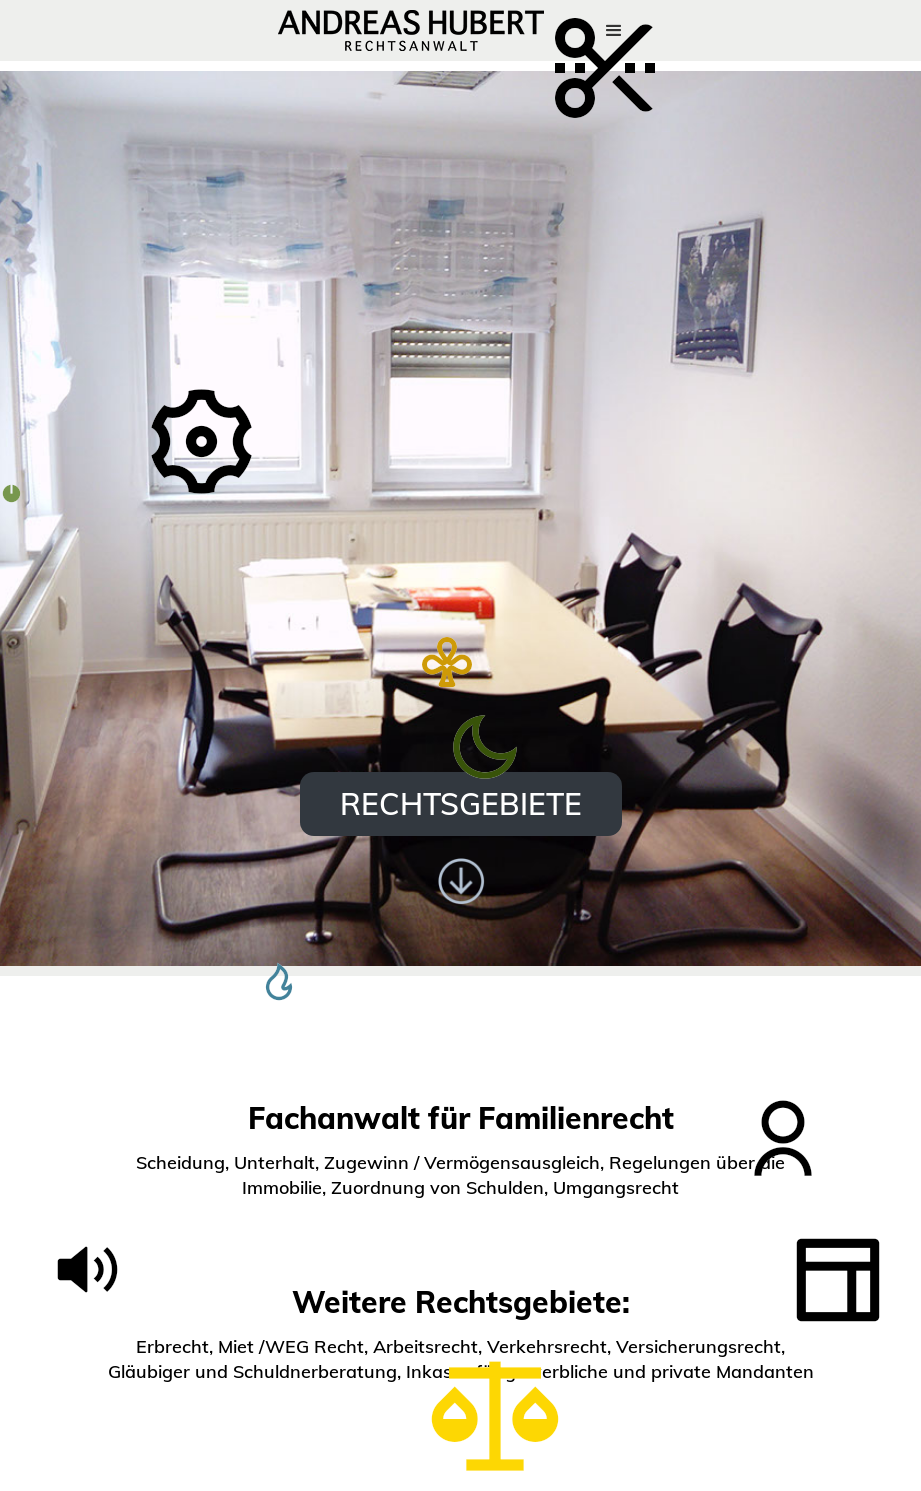 Image resolution: width=921 pixels, height=1491 pixels. What do you see at coordinates (485, 747) in the screenshot?
I see `enable dark mode` at bounding box center [485, 747].